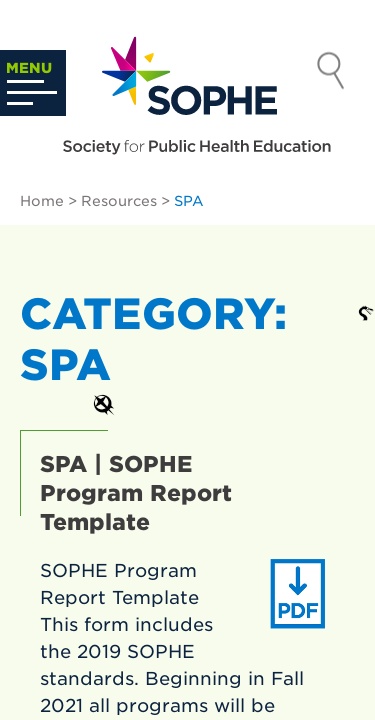  What do you see at coordinates (366, 313) in the screenshot?
I see `select sea serpent creature in game` at bounding box center [366, 313].